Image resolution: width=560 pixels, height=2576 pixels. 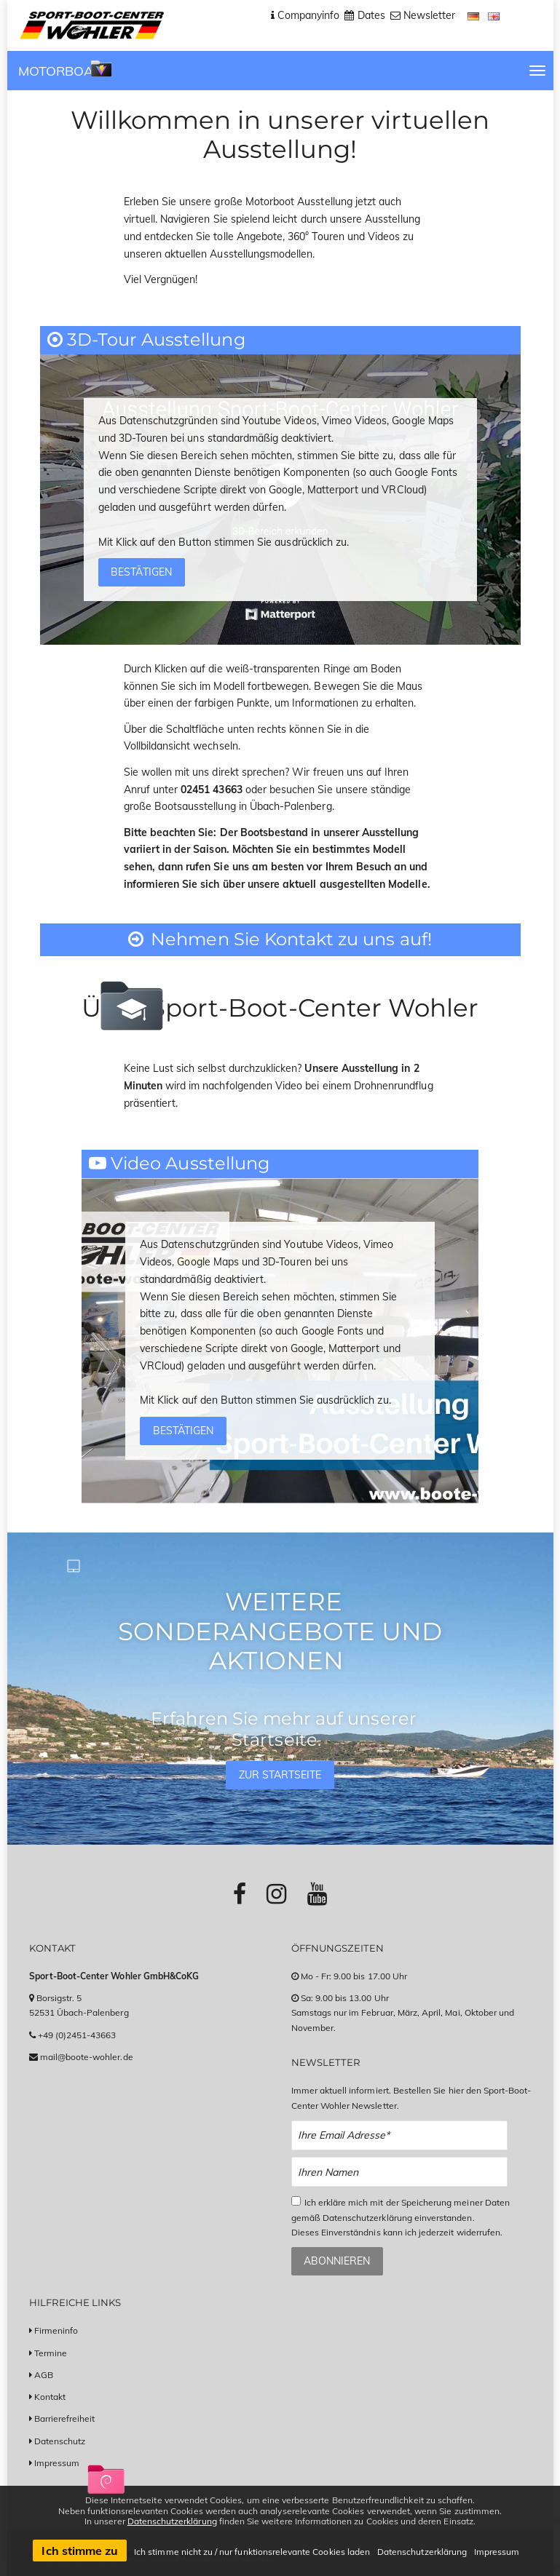 I want to click on touchpad is currently enabled, so click(x=74, y=1566).